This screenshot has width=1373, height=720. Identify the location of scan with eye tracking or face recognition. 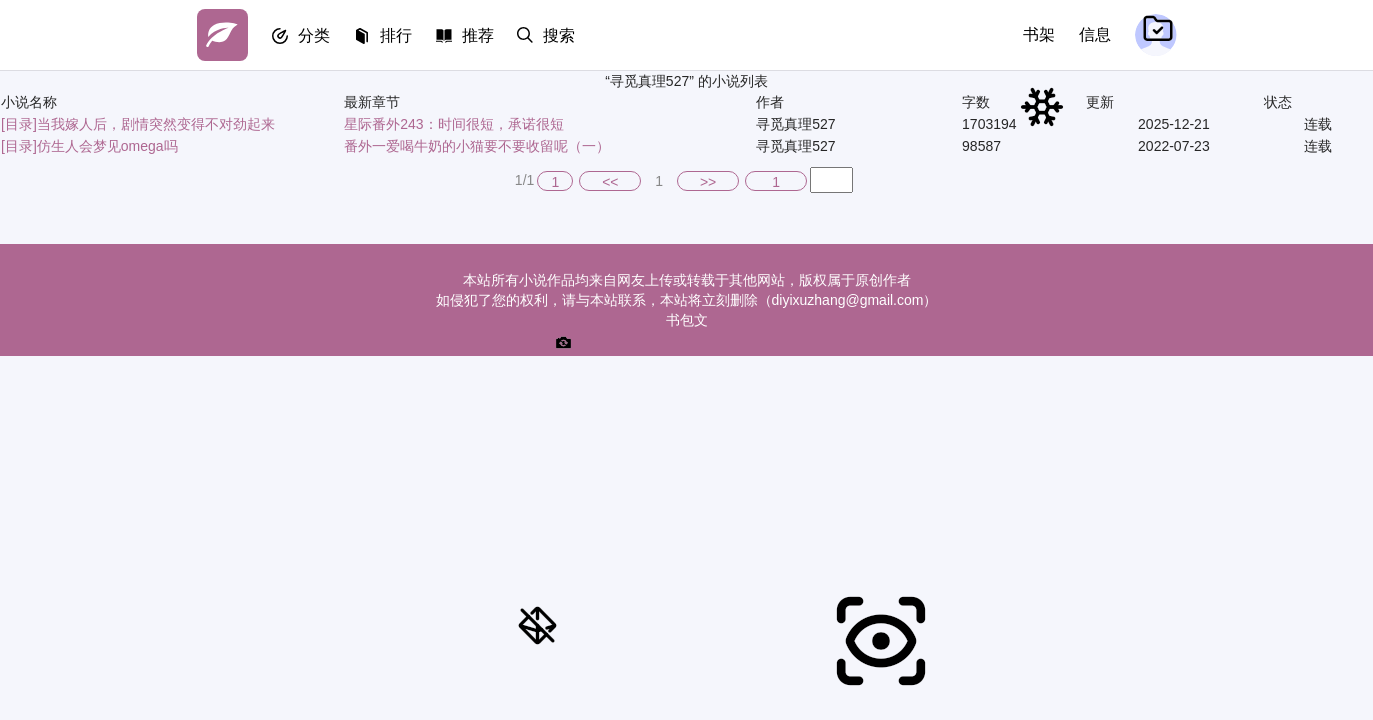
(881, 641).